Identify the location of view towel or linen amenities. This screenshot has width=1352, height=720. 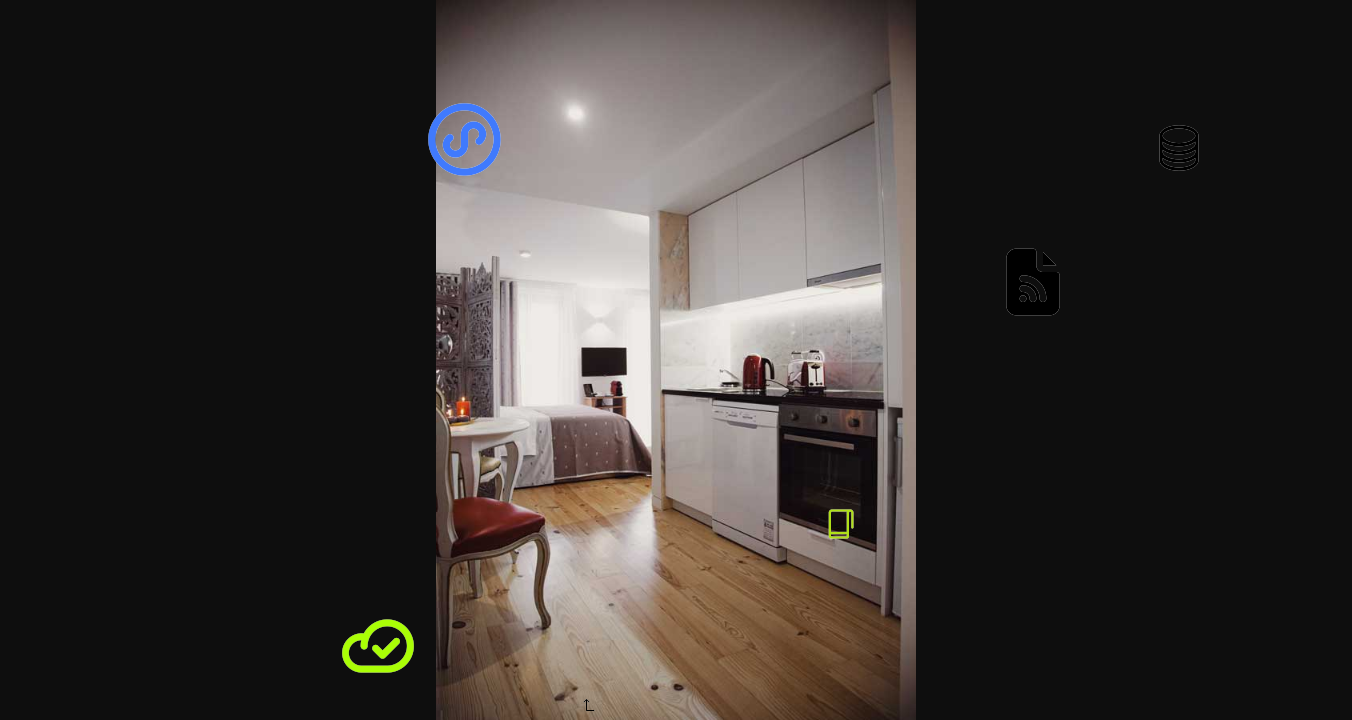
(840, 524).